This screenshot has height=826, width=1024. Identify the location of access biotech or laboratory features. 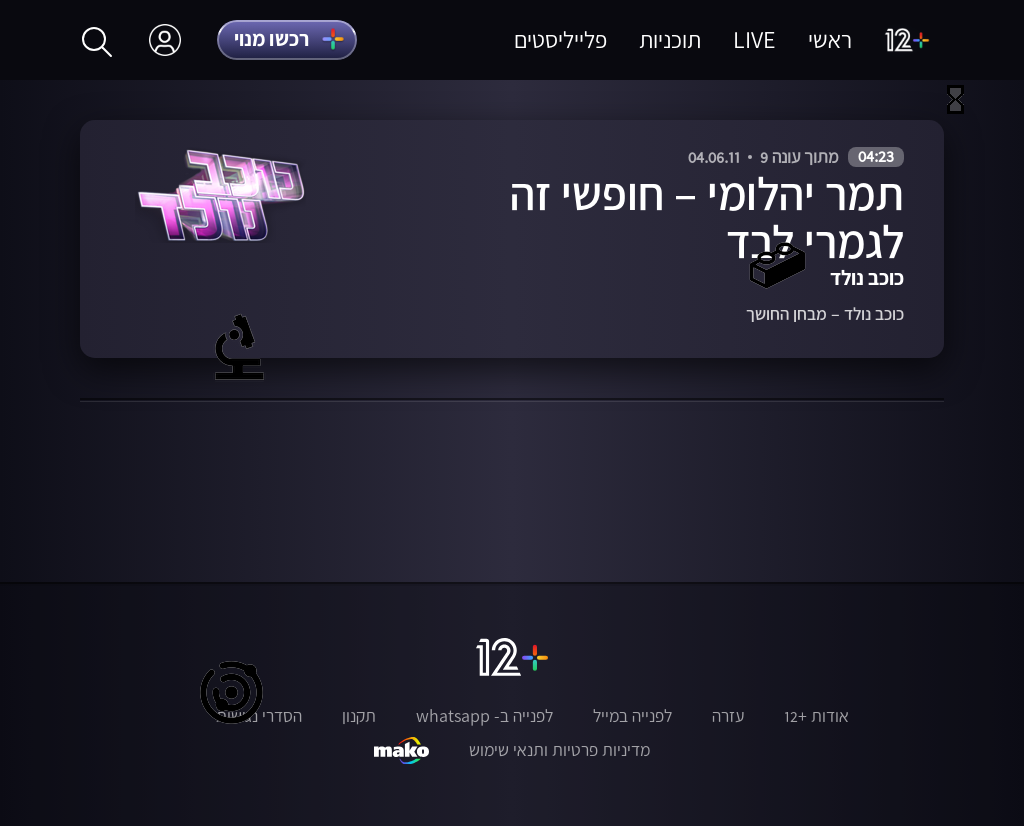
(239, 348).